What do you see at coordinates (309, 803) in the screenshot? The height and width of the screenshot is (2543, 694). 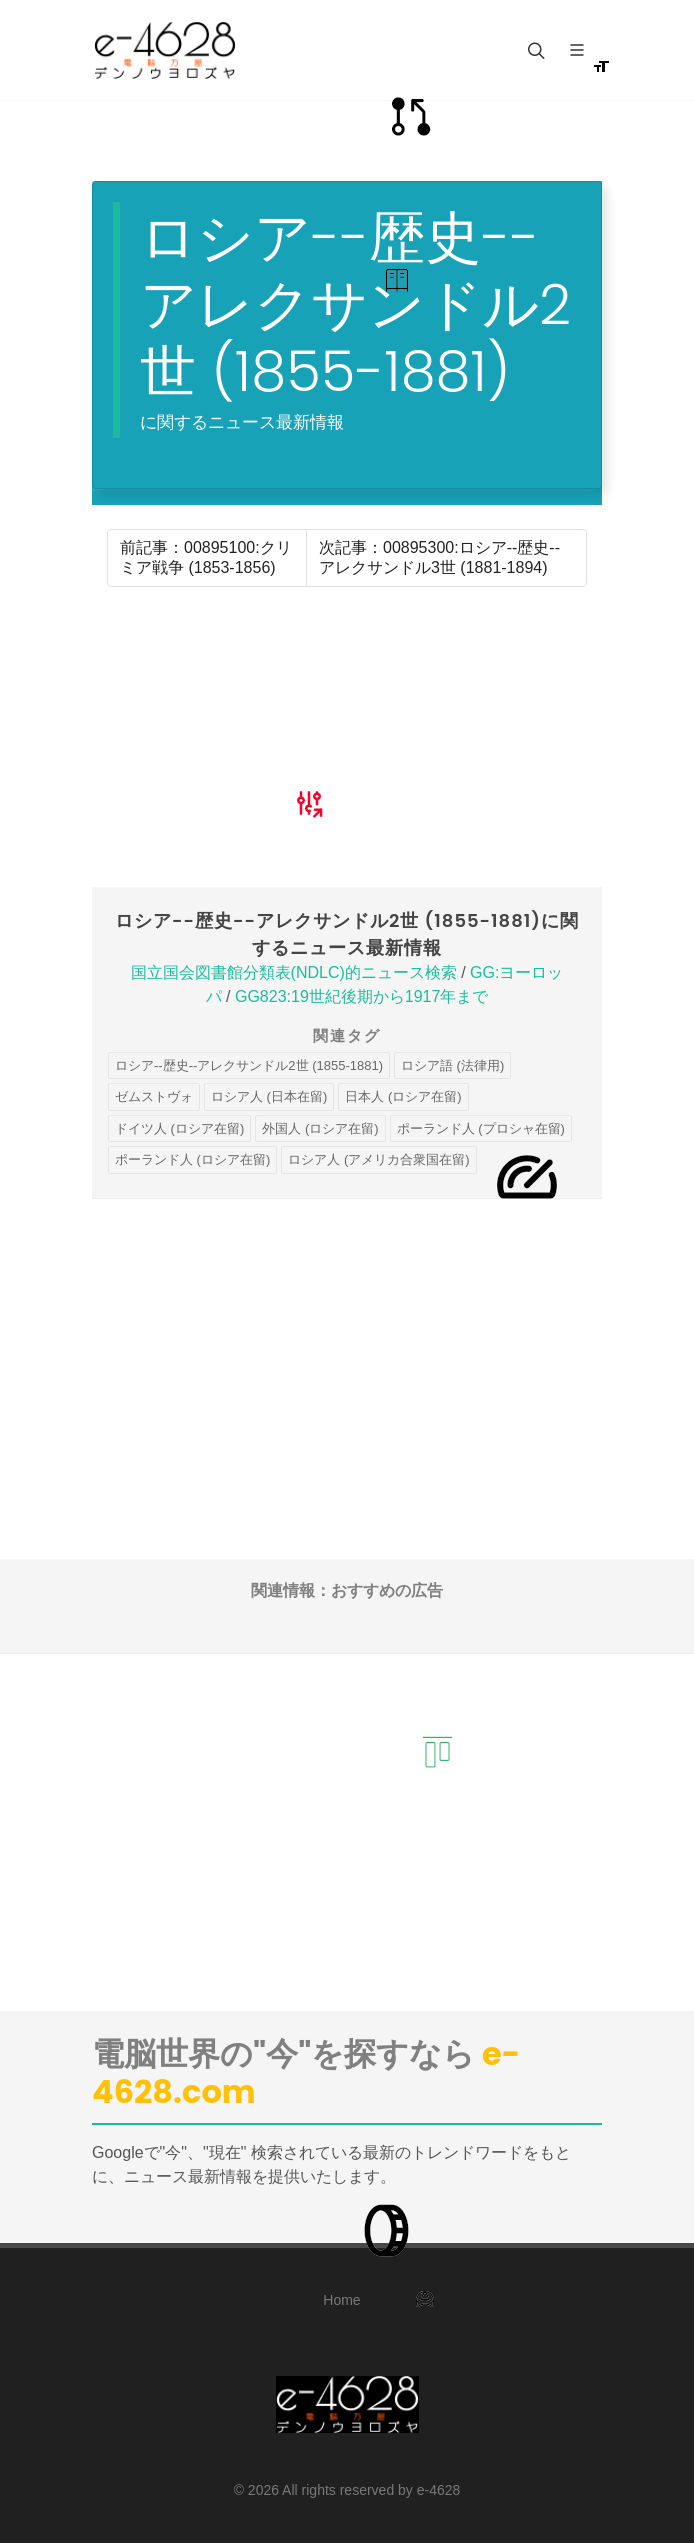 I see `share current filter or settings configuration` at bounding box center [309, 803].